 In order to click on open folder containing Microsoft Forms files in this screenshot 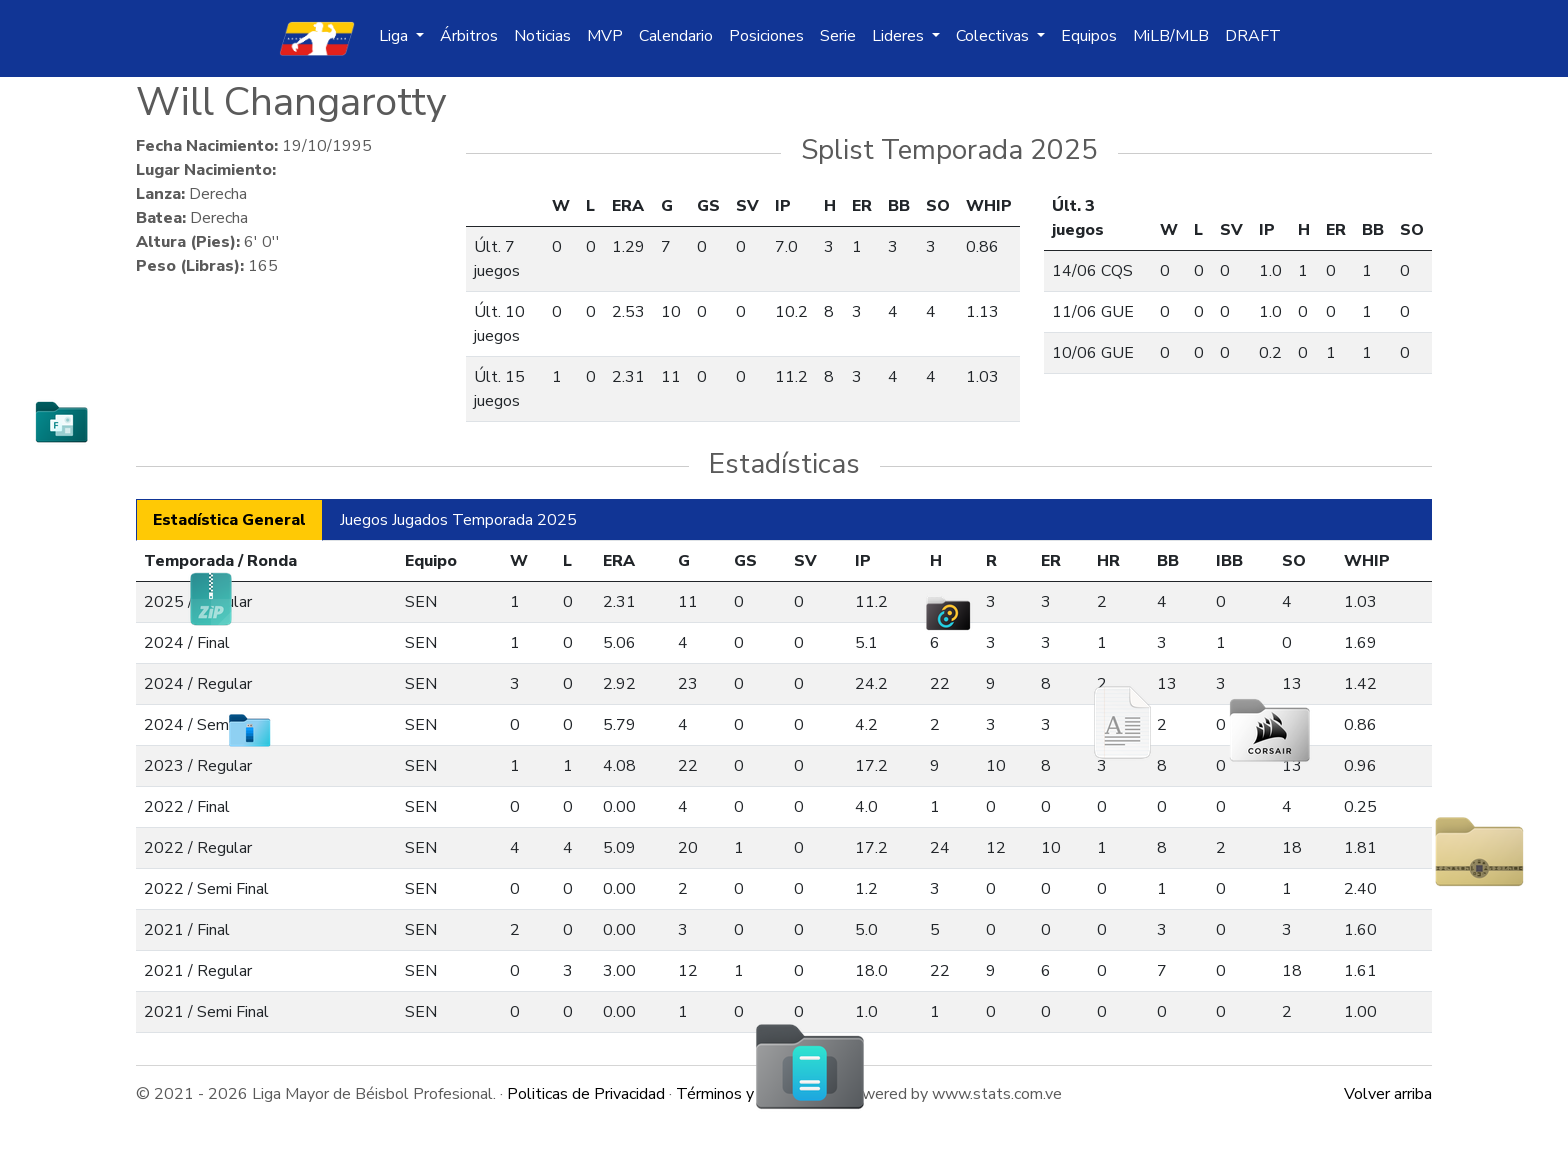, I will do `click(61, 423)`.